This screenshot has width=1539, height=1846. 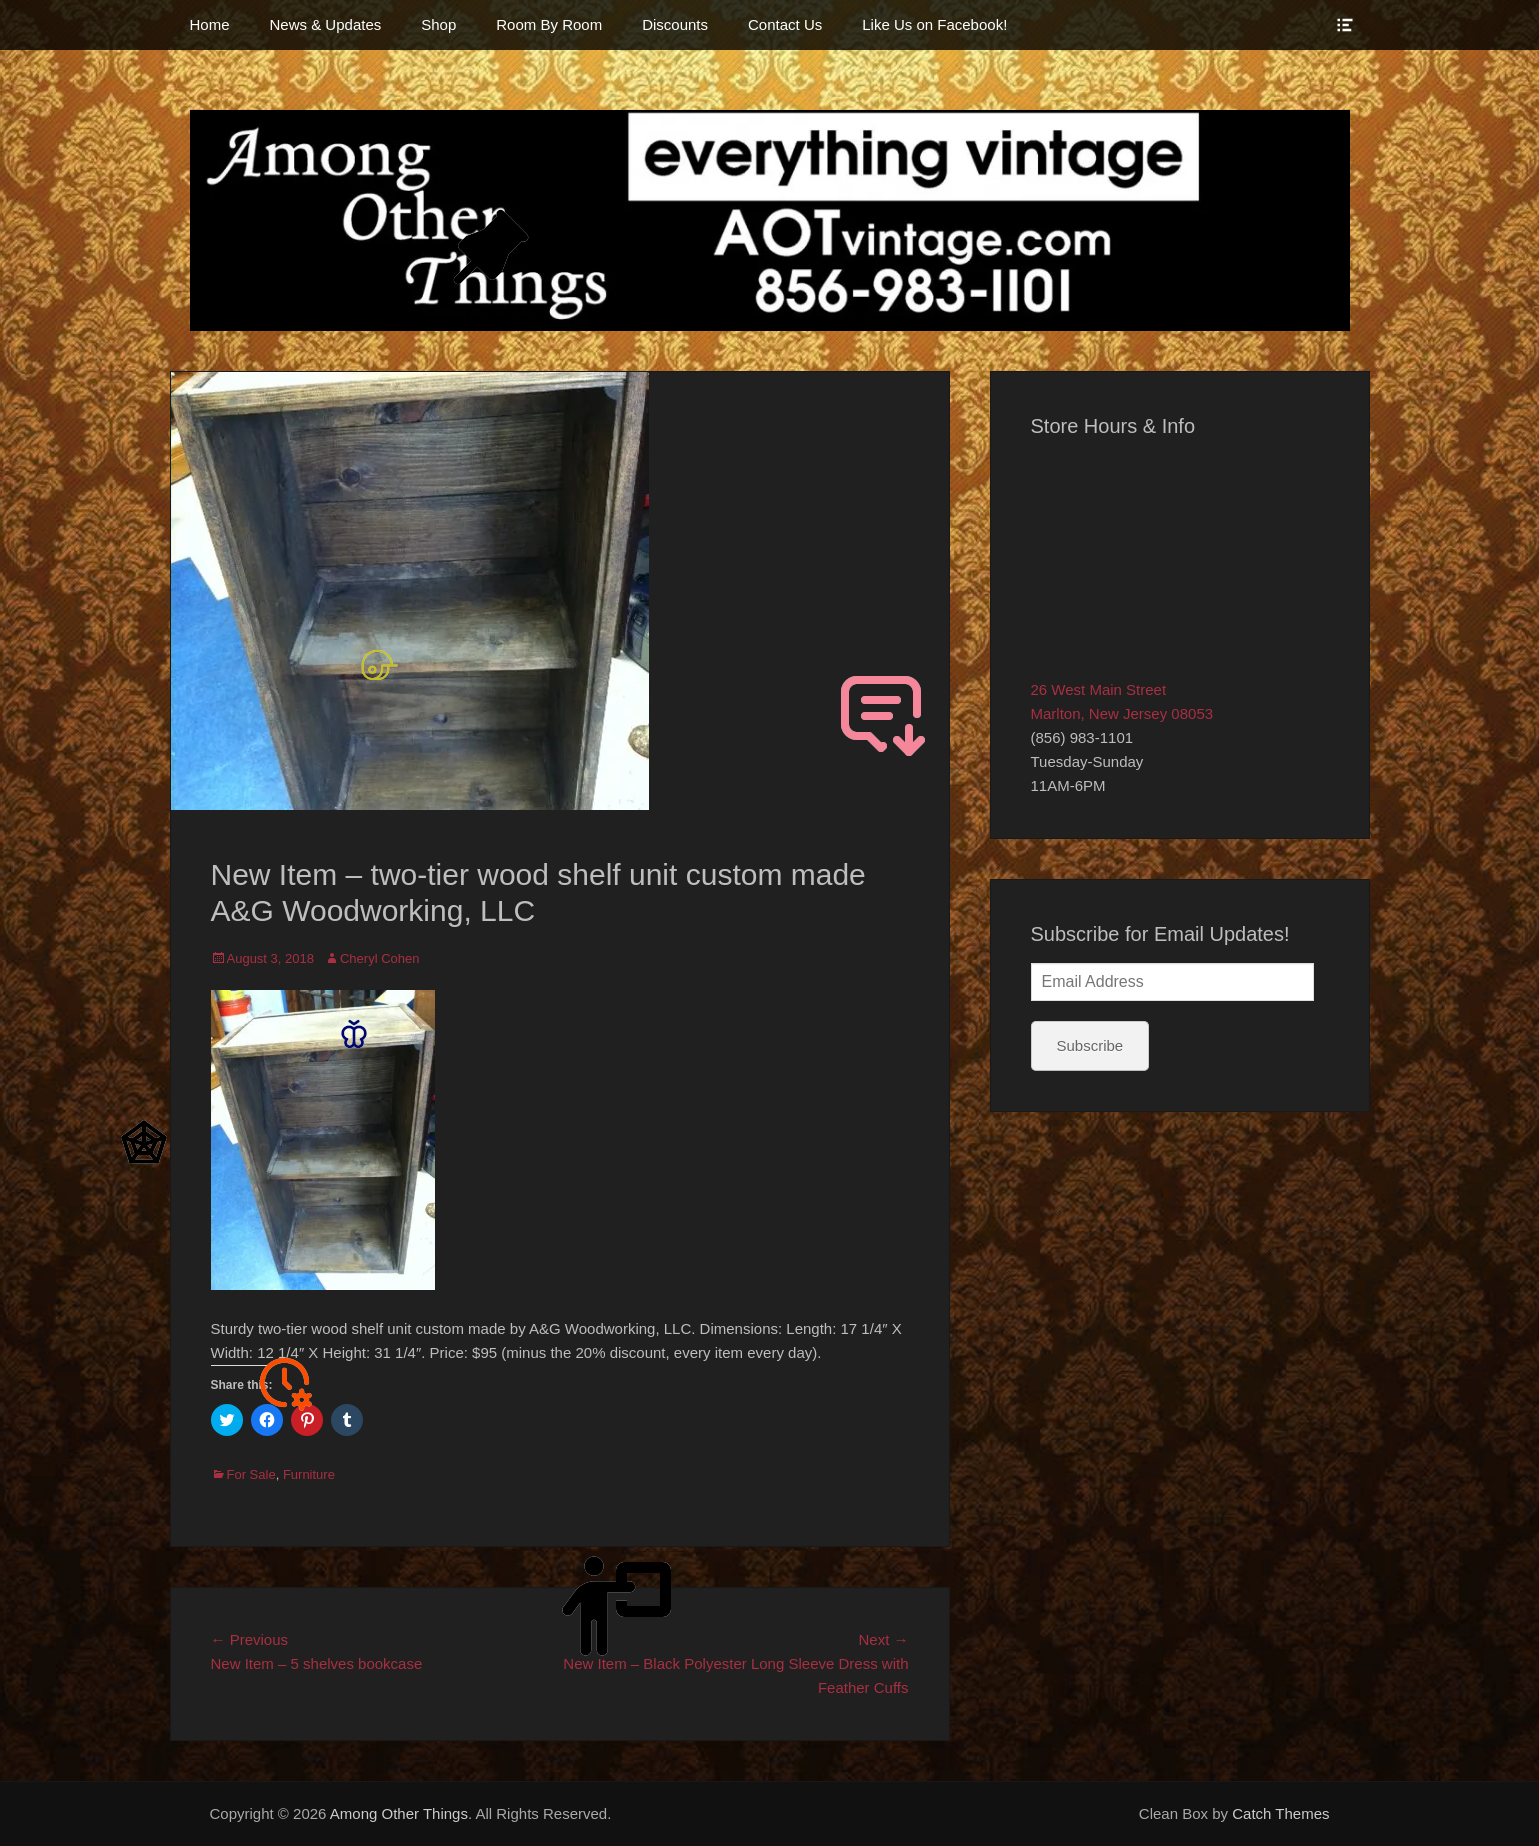 I want to click on access presentation or teaching mode, so click(x=616, y=1606).